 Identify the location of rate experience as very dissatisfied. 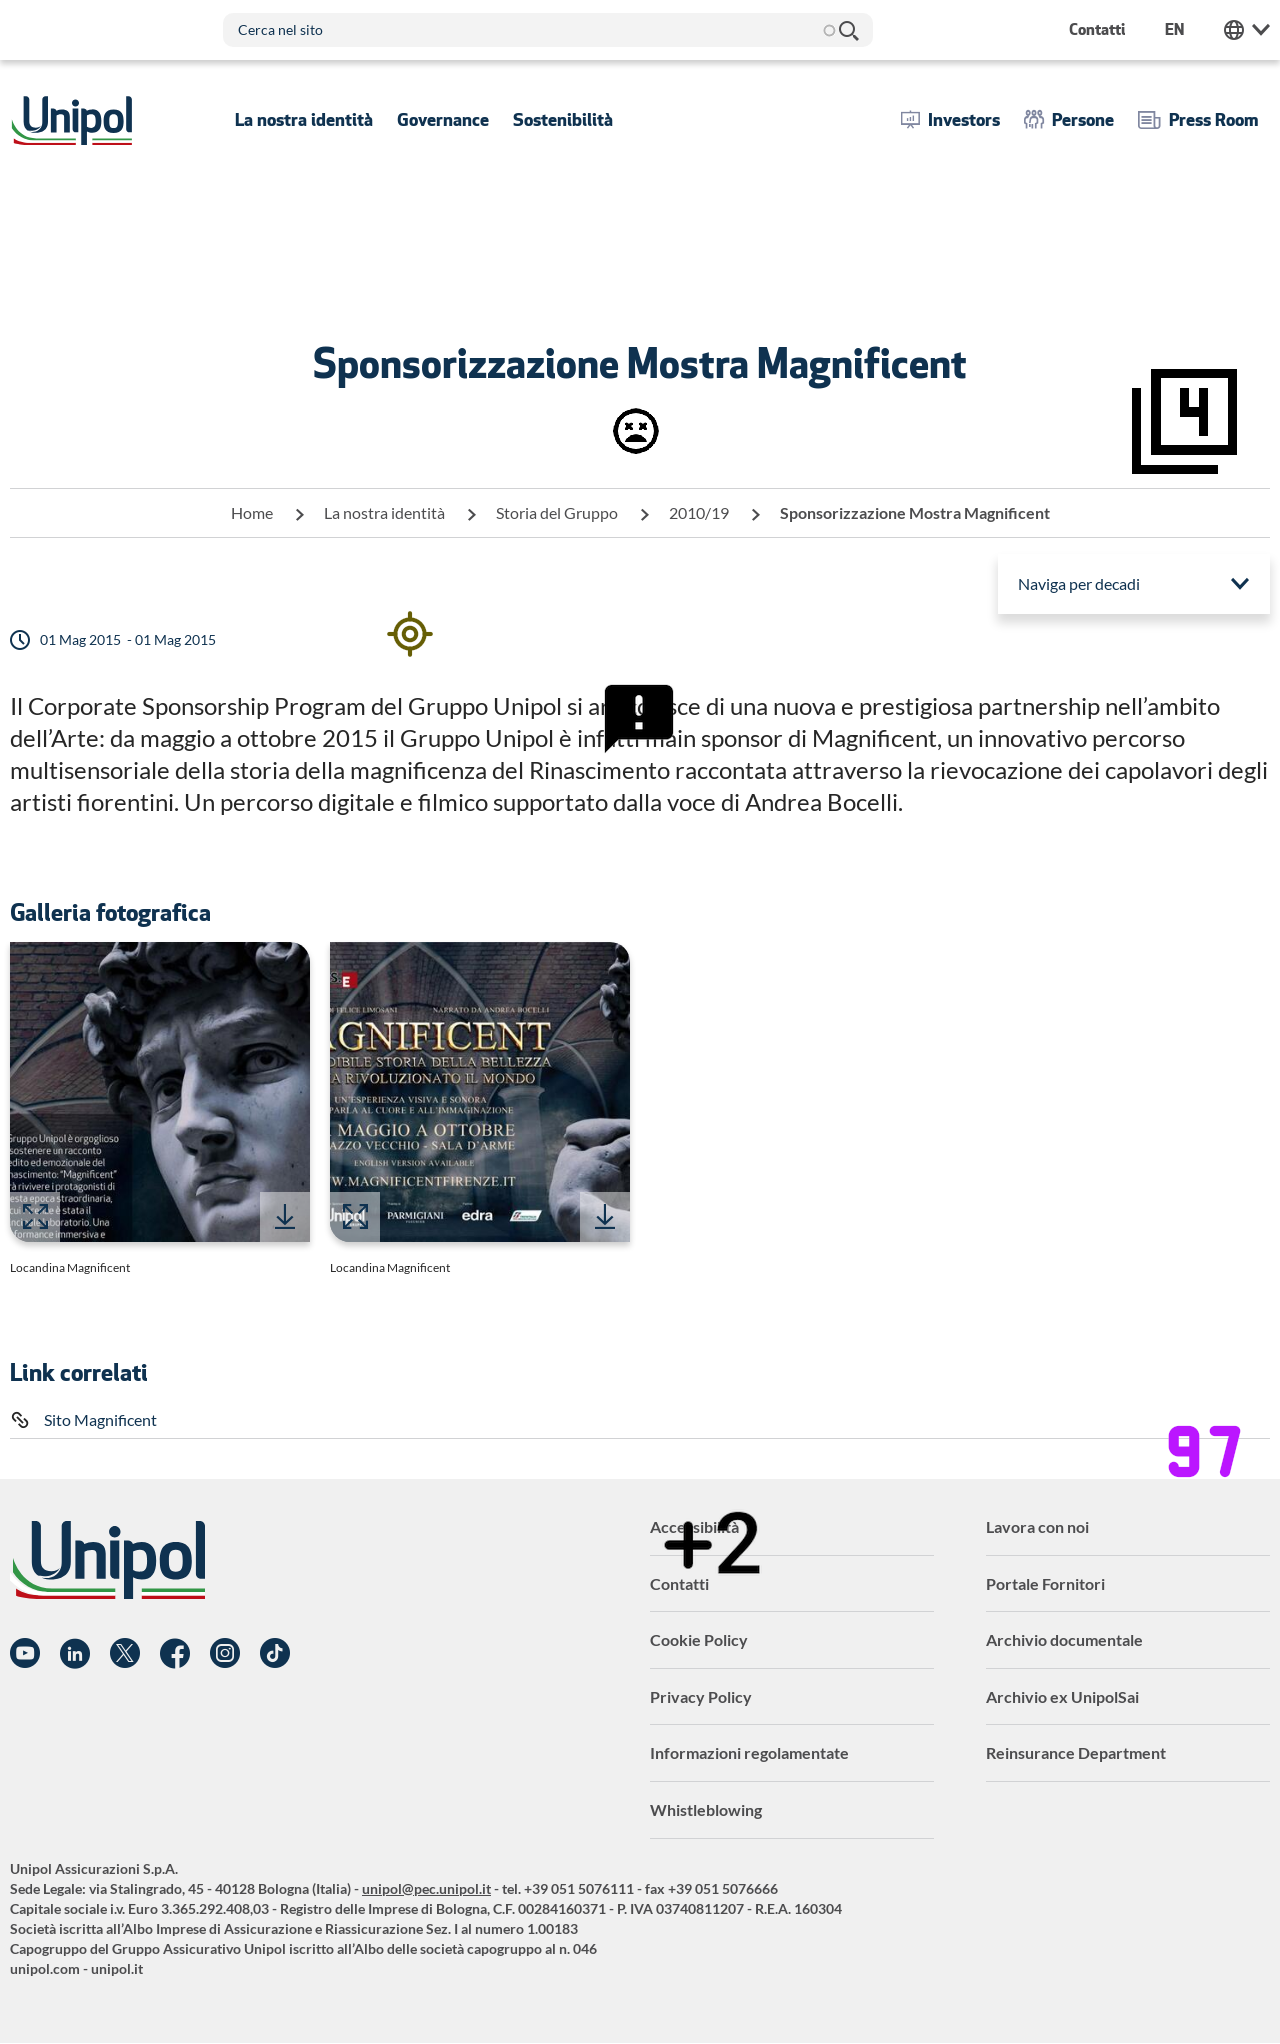
(636, 431).